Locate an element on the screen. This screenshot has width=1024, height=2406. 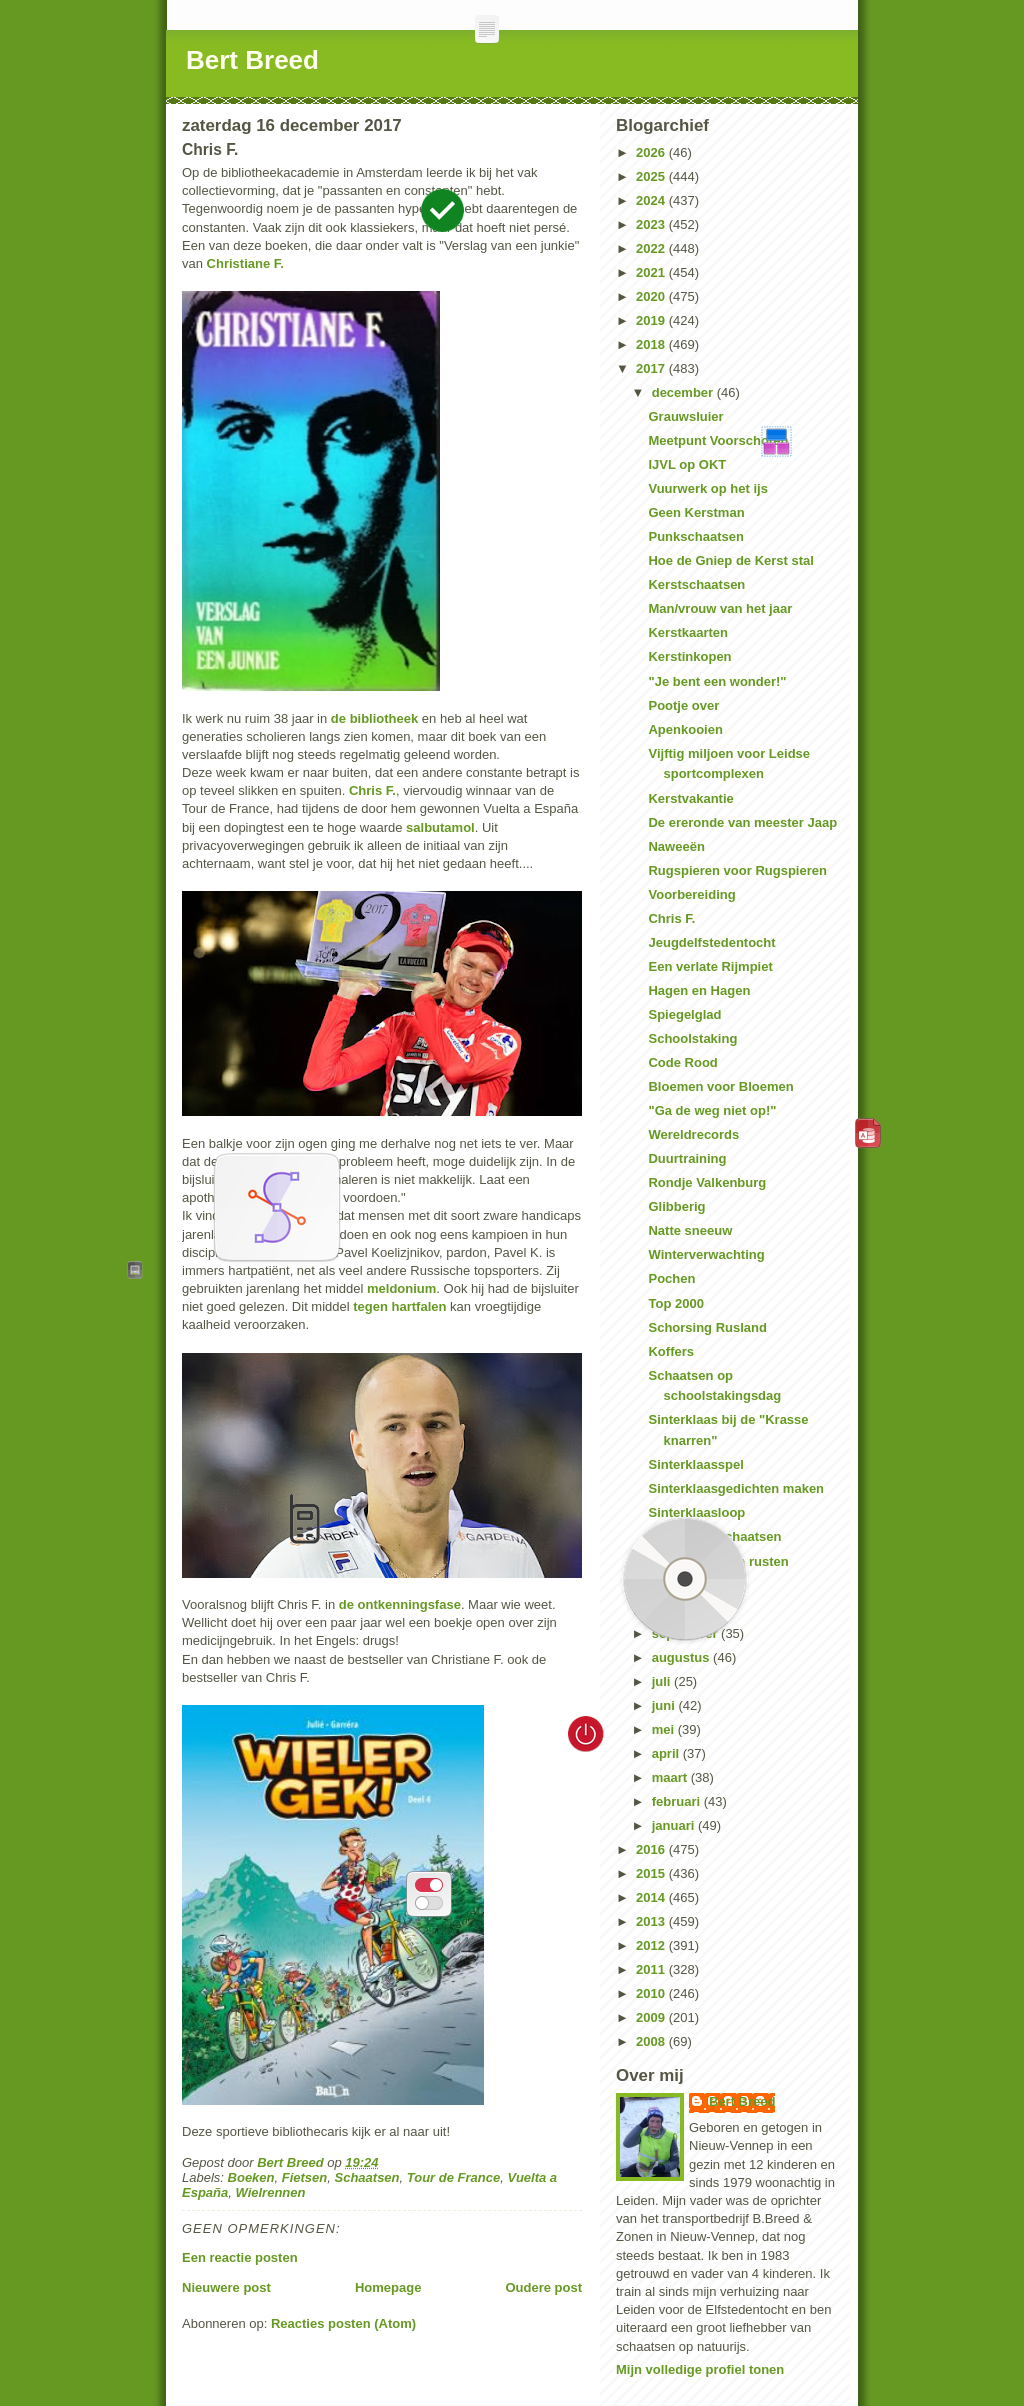
nintendo 64 game ROM file is located at coordinates (135, 1270).